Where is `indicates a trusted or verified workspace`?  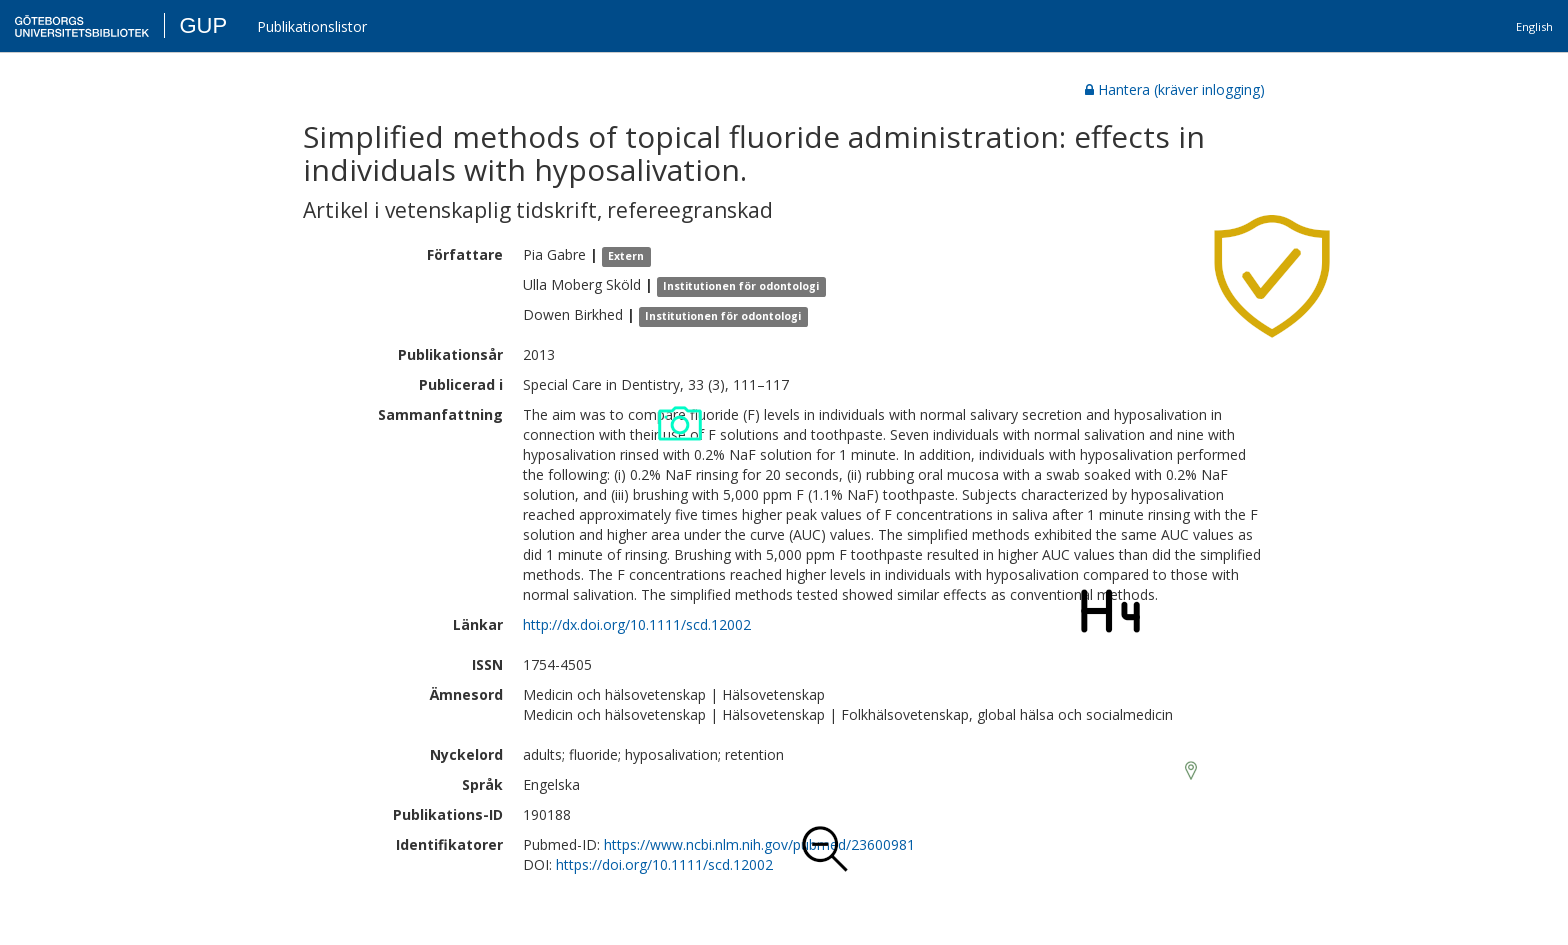 indicates a trusted or verified workspace is located at coordinates (1271, 276).